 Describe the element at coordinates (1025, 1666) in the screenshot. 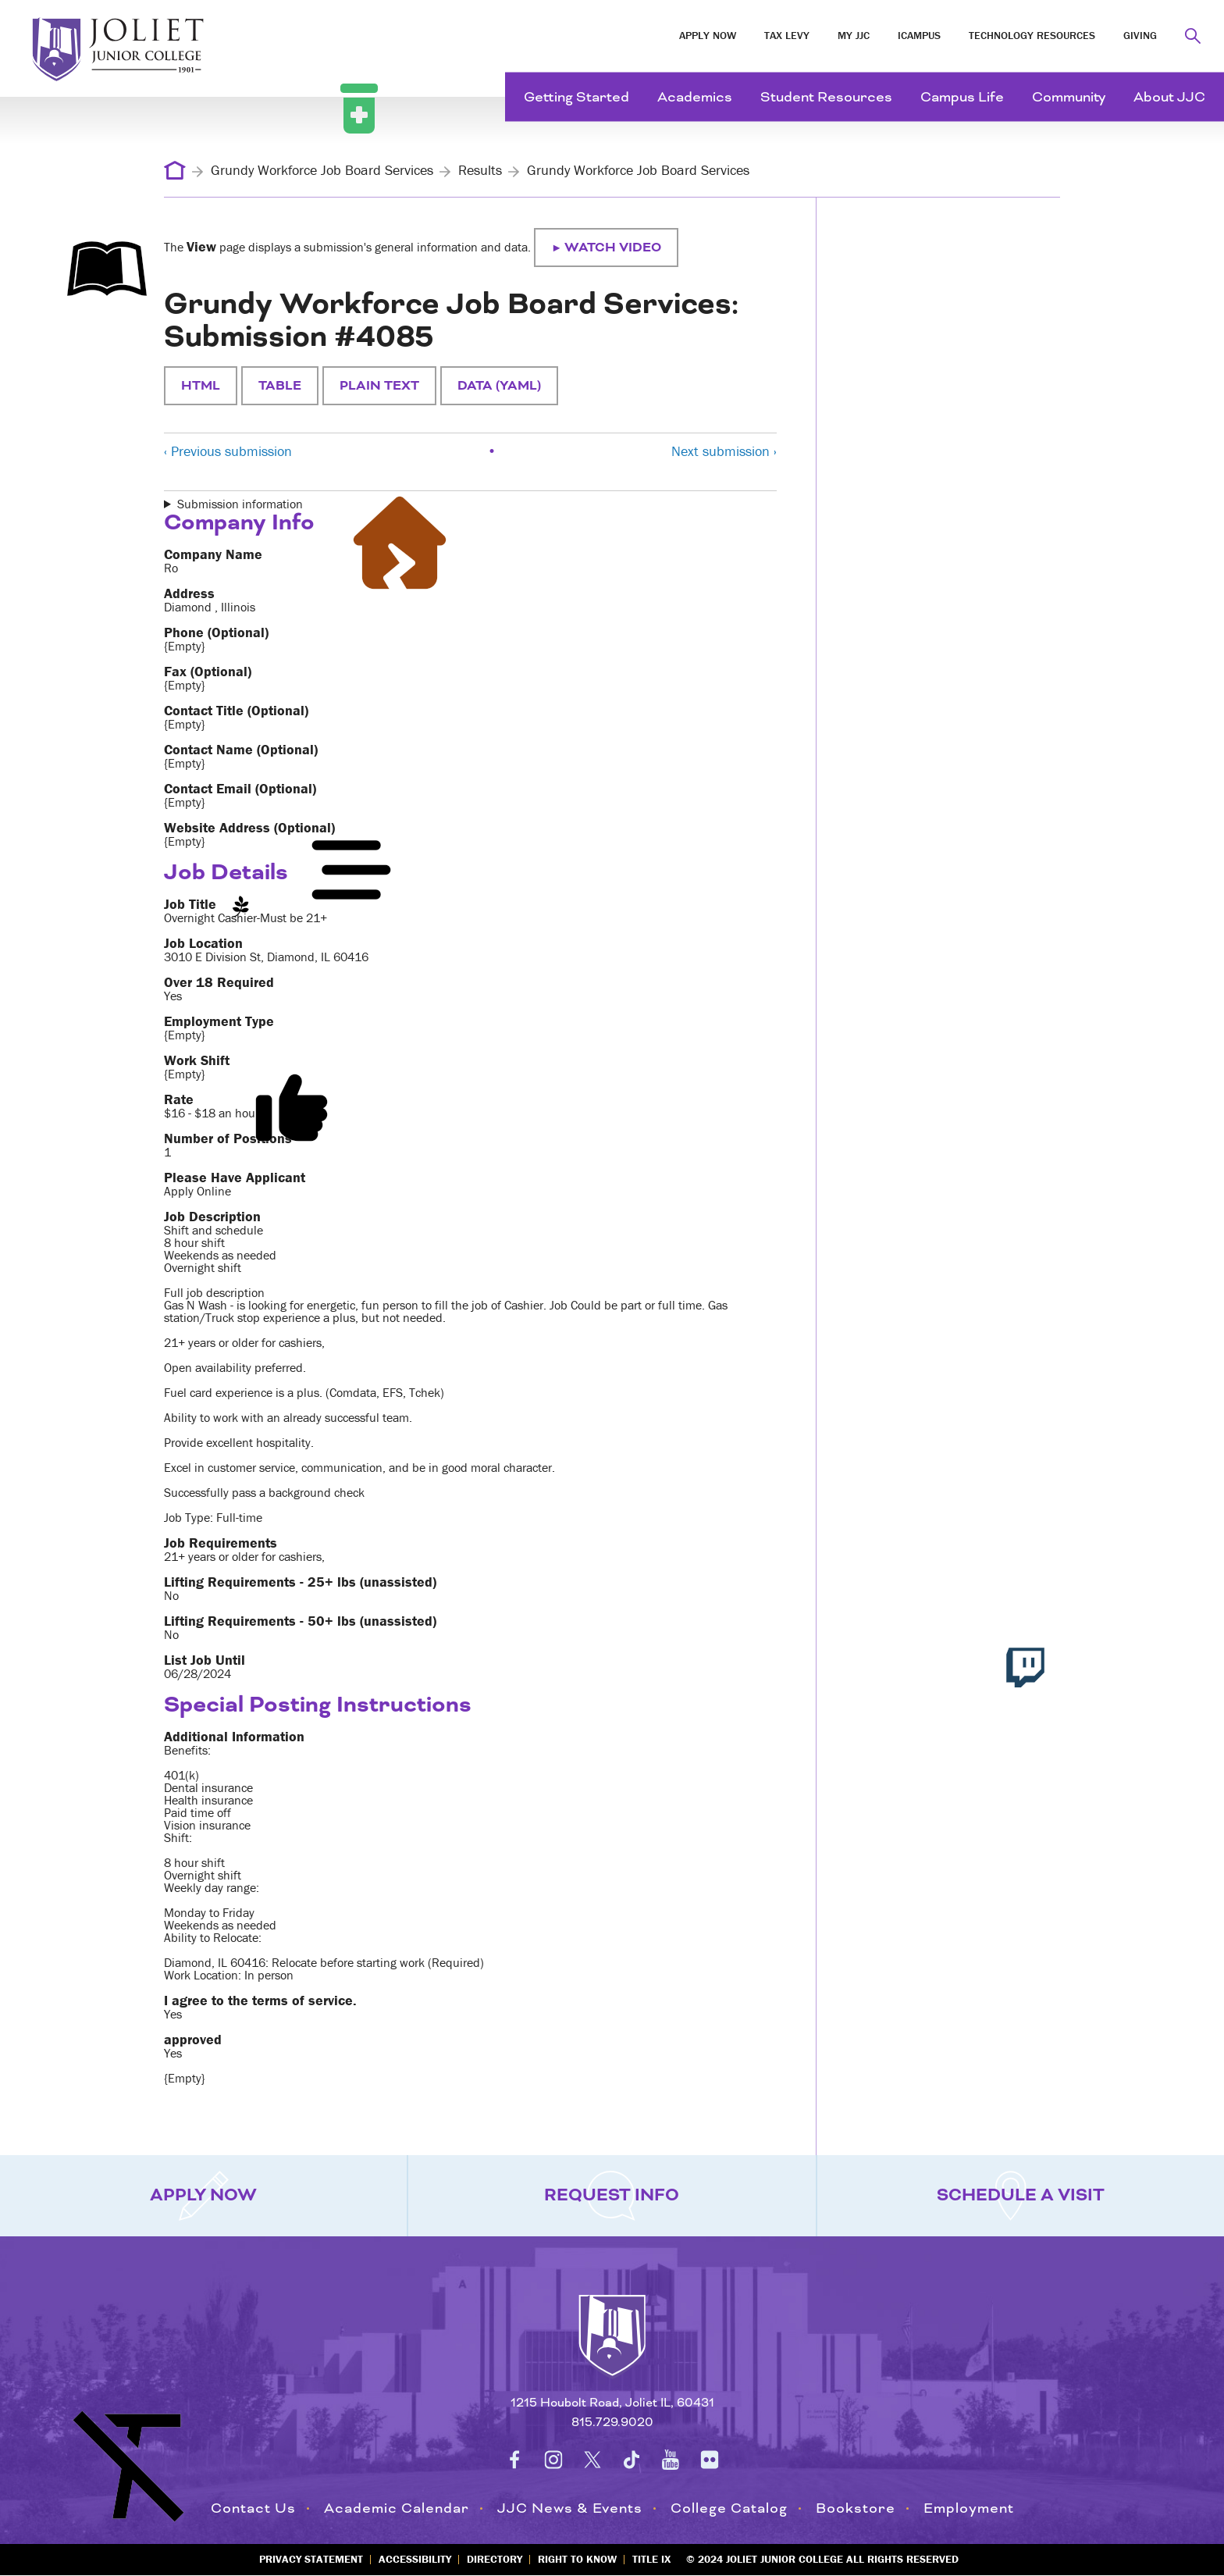

I see `open the Twitch app` at that location.